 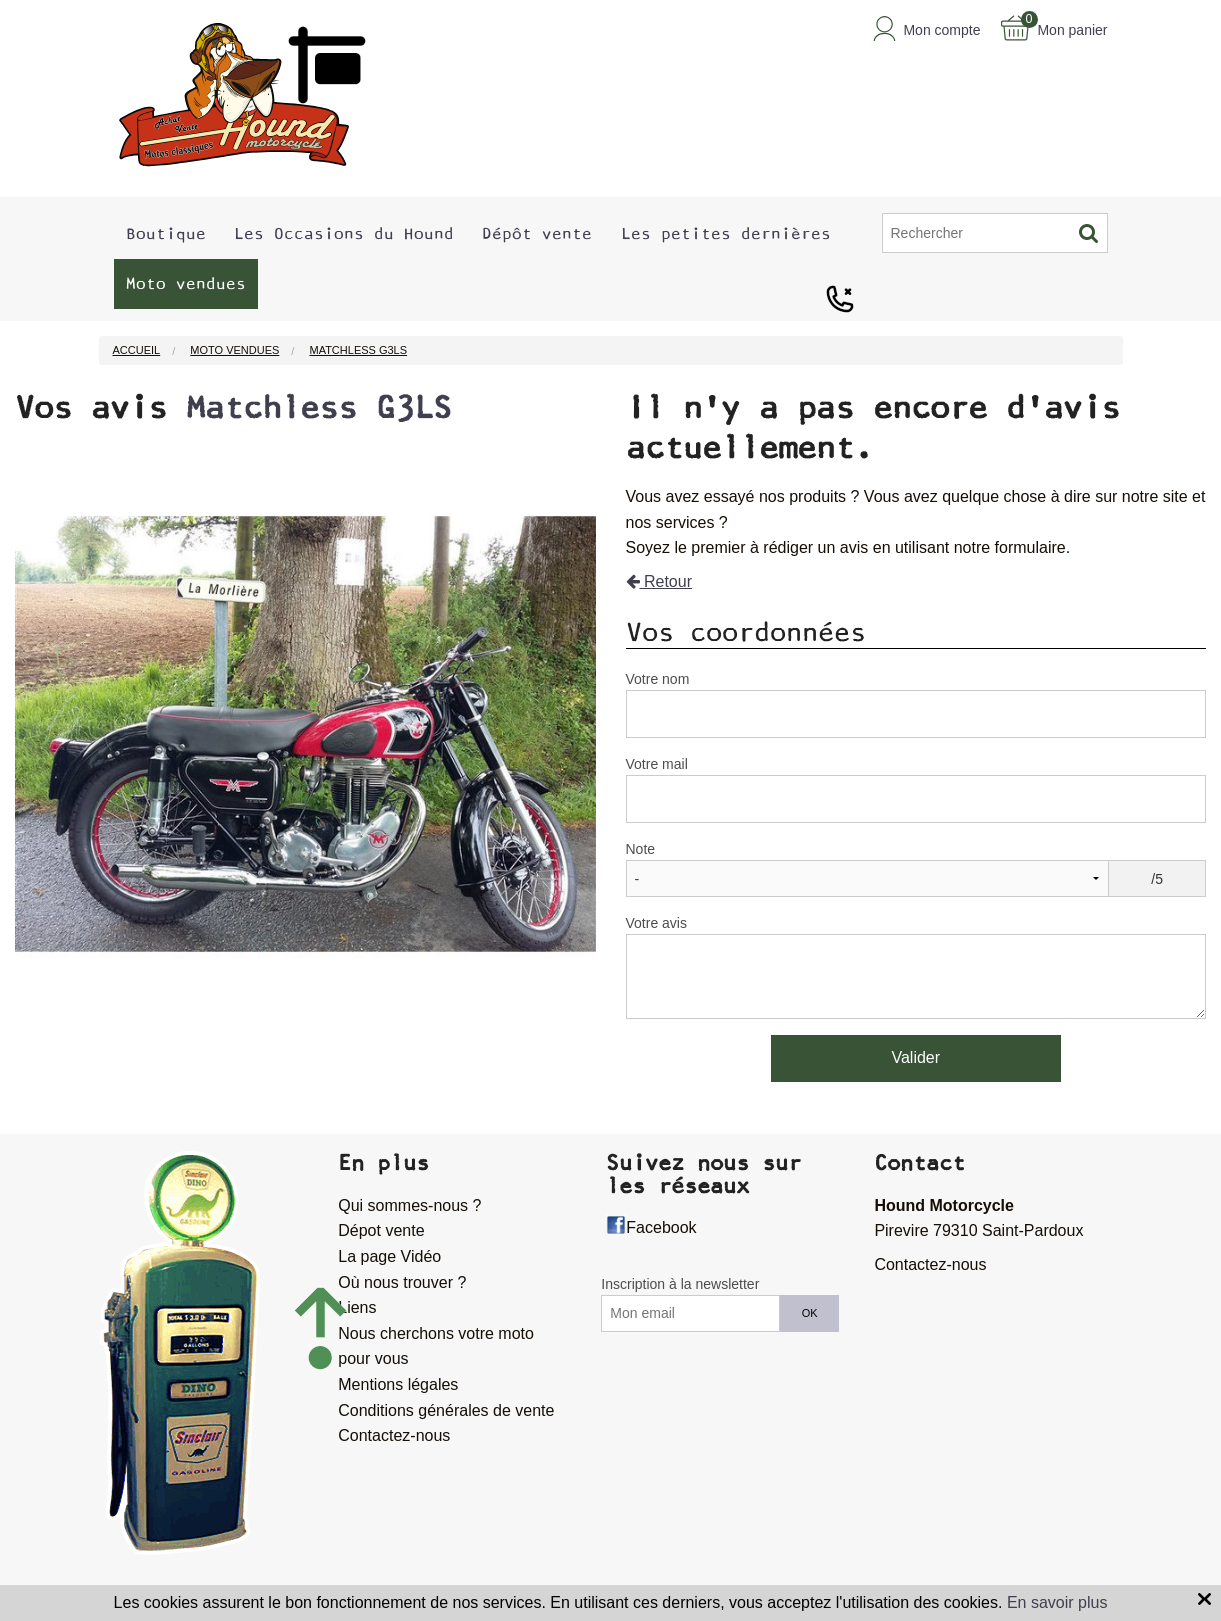 I want to click on indicates a missed phone call, so click(x=840, y=299).